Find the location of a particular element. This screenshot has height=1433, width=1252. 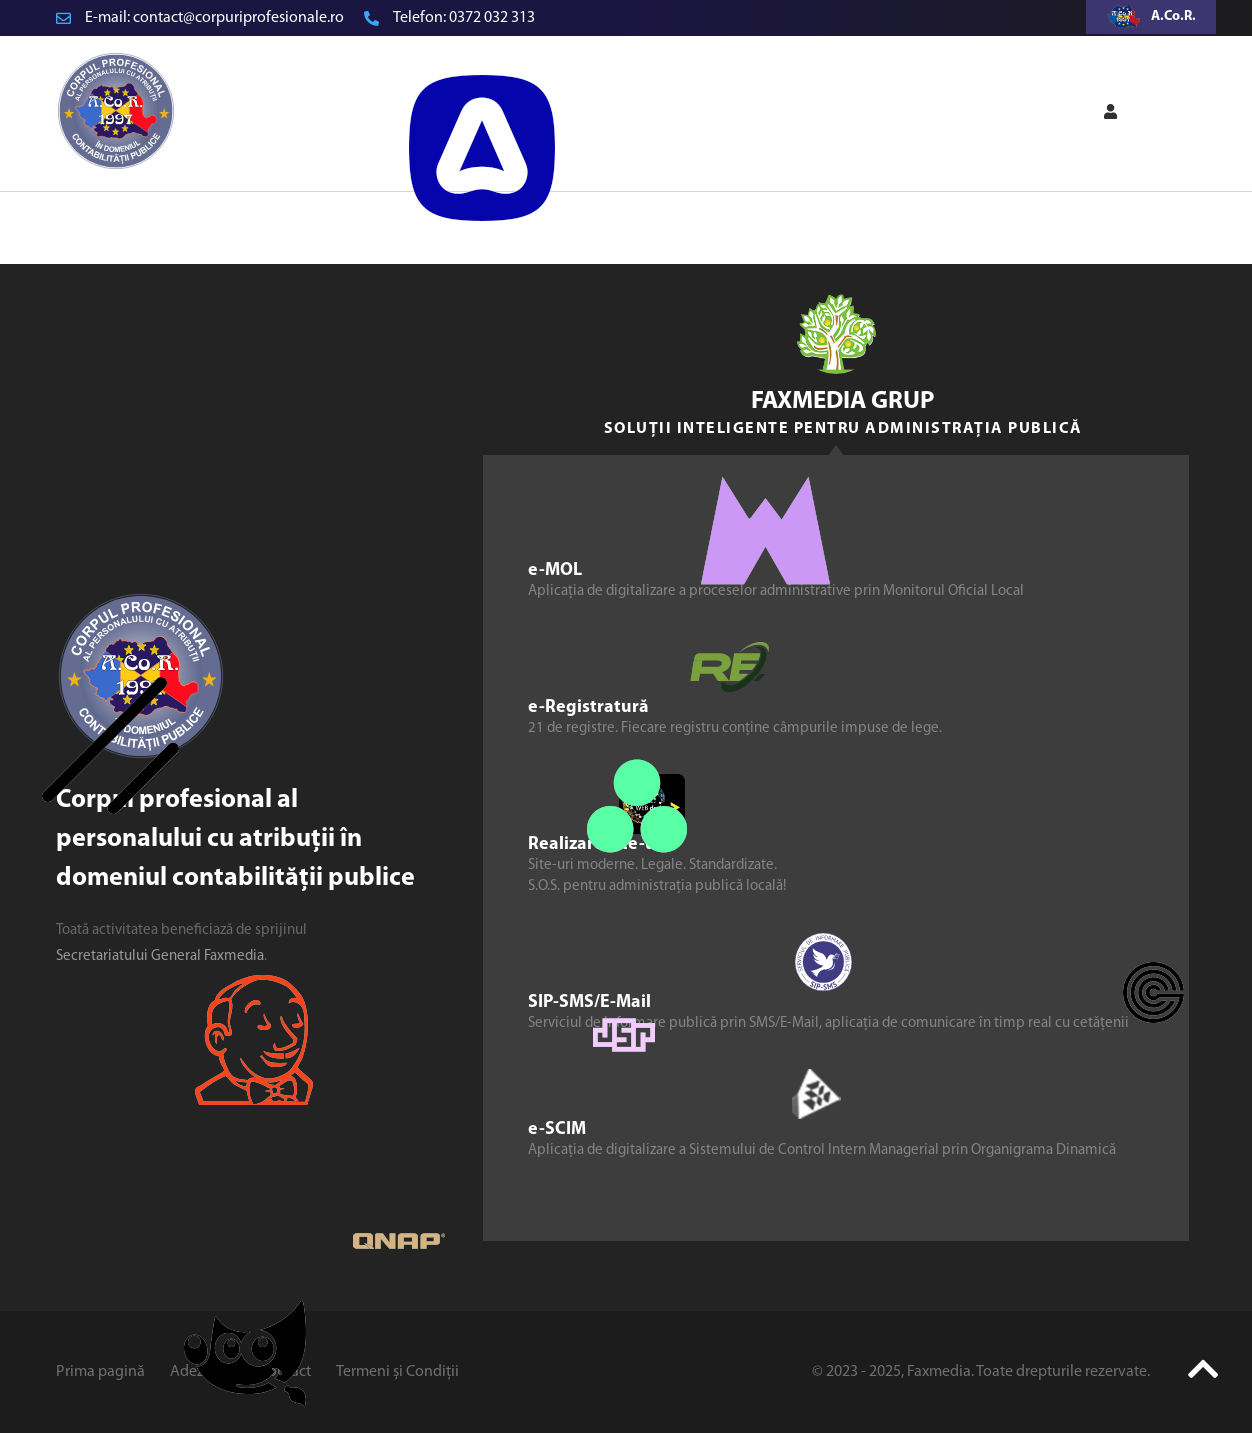

shadcn/ui component library logo is located at coordinates (110, 745).